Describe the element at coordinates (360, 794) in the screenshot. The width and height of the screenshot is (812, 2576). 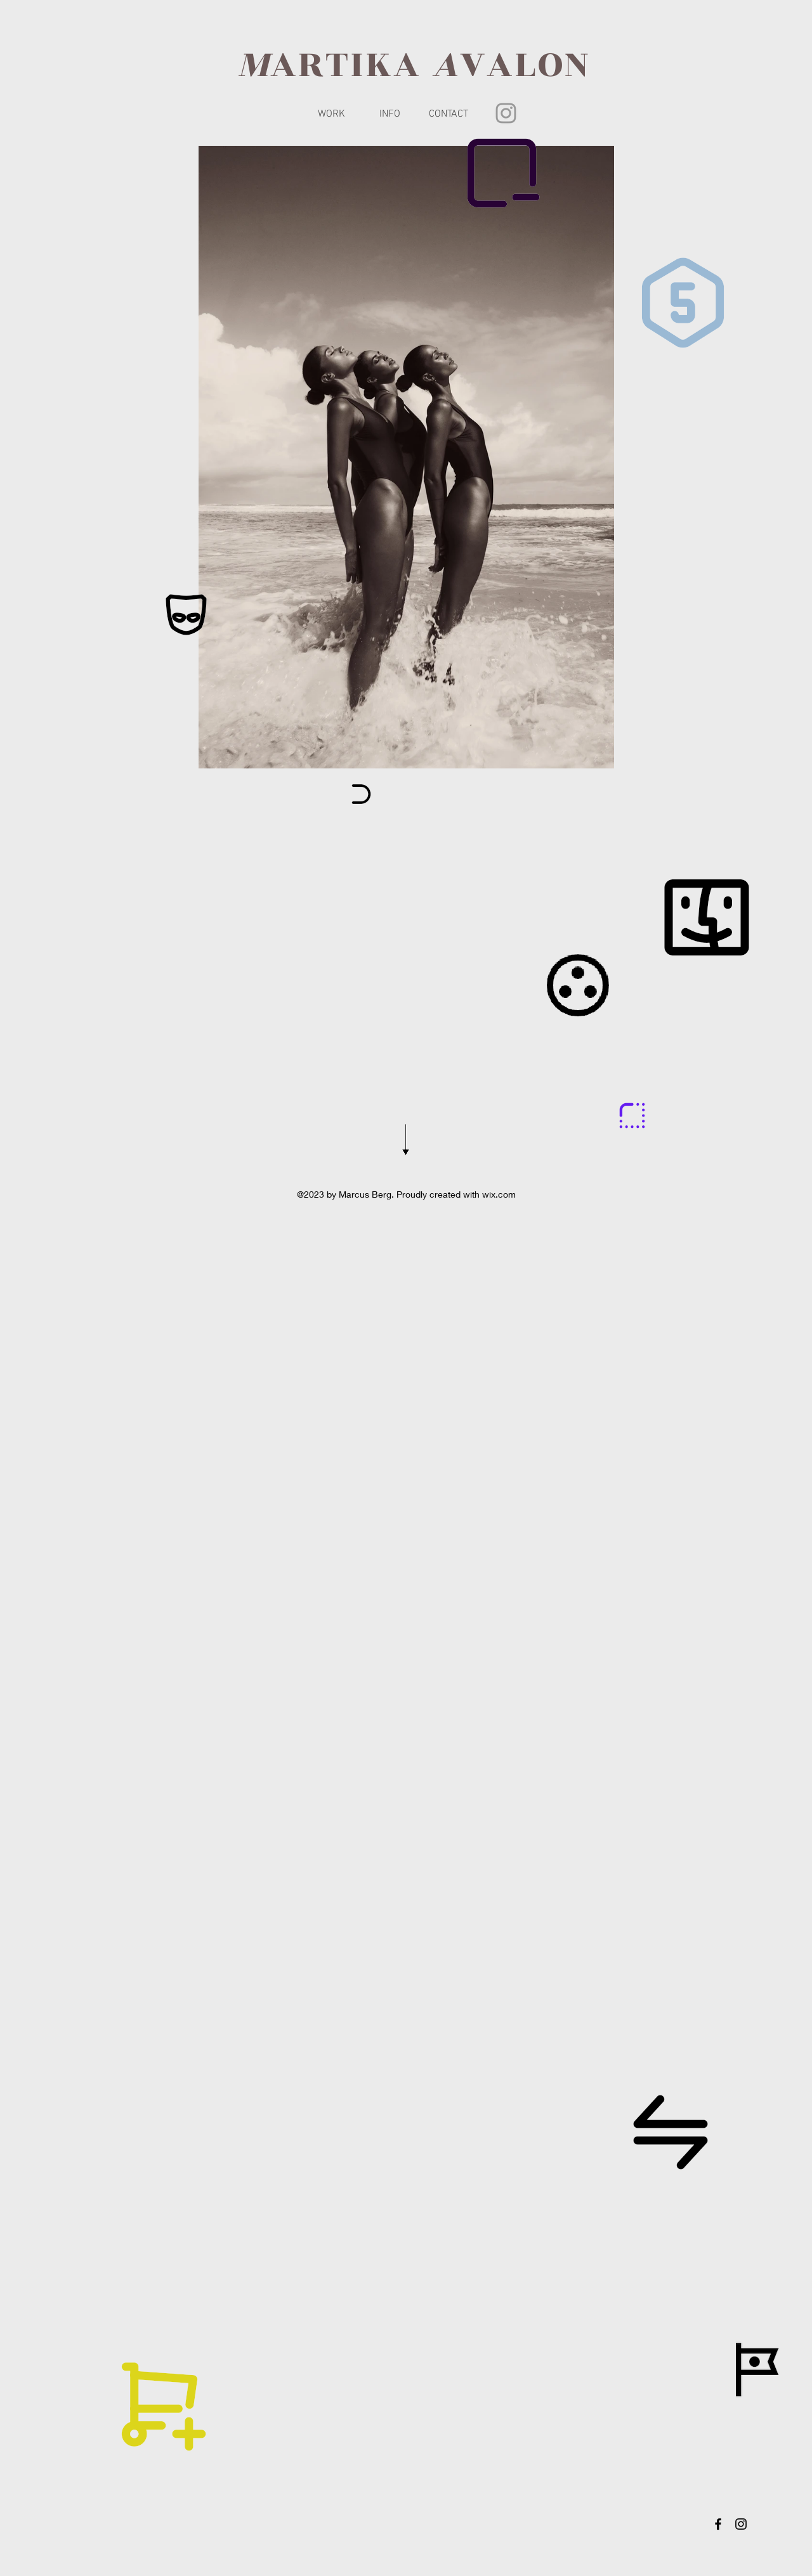
I see `indicates a proper superset relationship in mathematical notation` at that location.